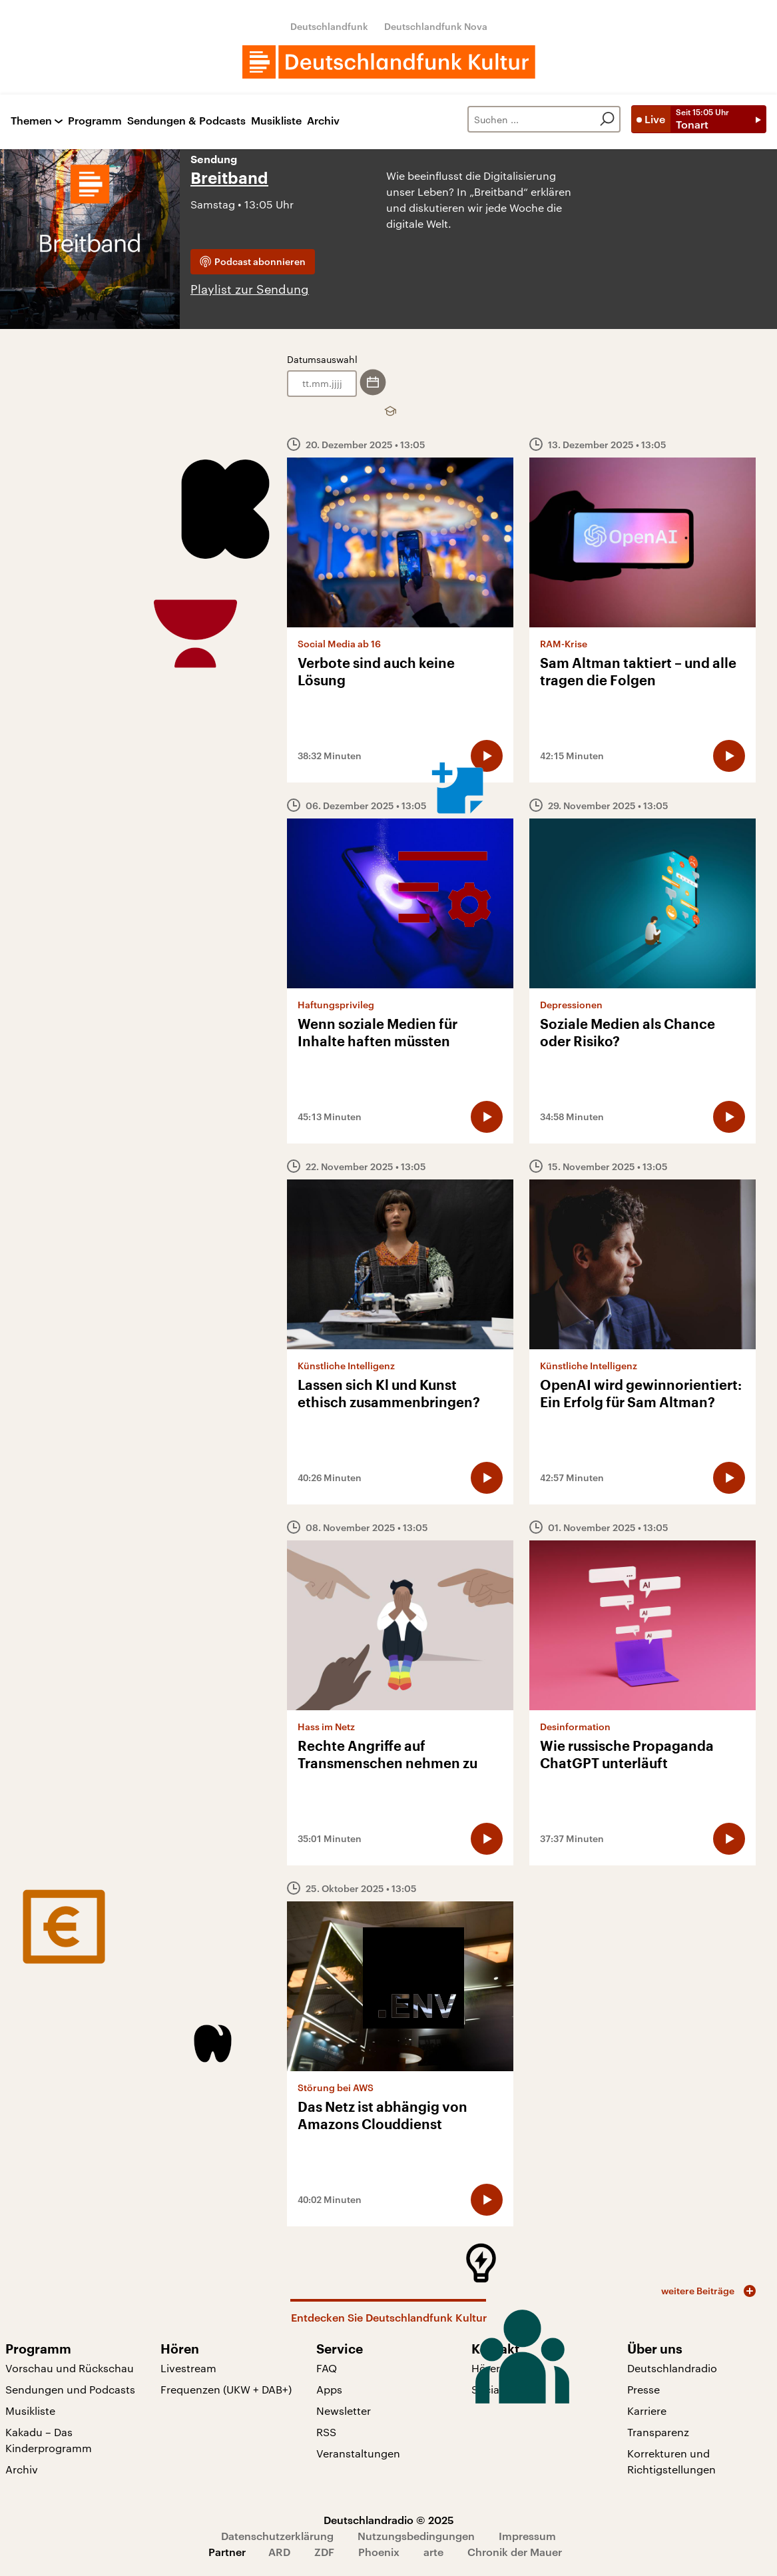 The image size is (777, 2576). What do you see at coordinates (195, 633) in the screenshot?
I see `open the unacademy learning app` at bounding box center [195, 633].